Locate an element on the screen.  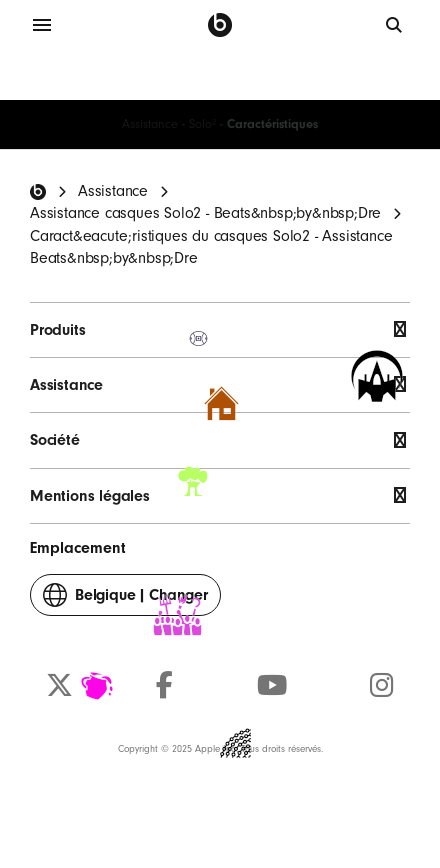
view football/rugby field layout is located at coordinates (198, 338).